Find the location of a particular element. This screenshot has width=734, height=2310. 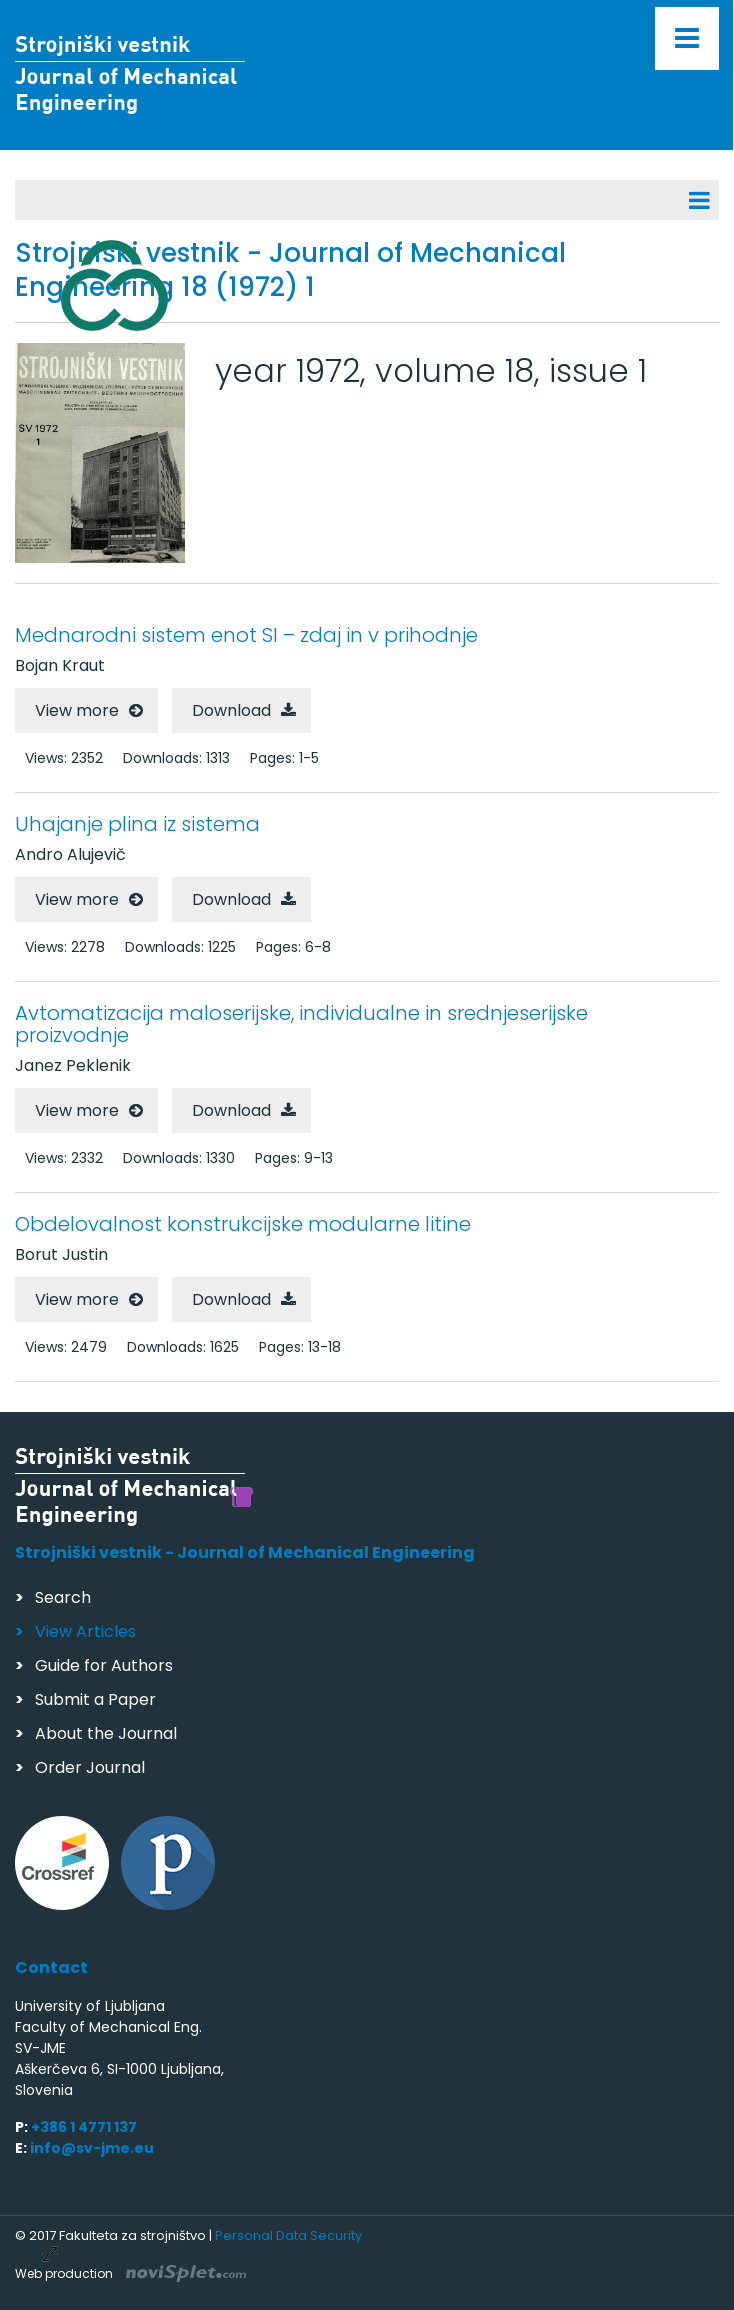

browse bakery or bread products is located at coordinates (241, 1496).